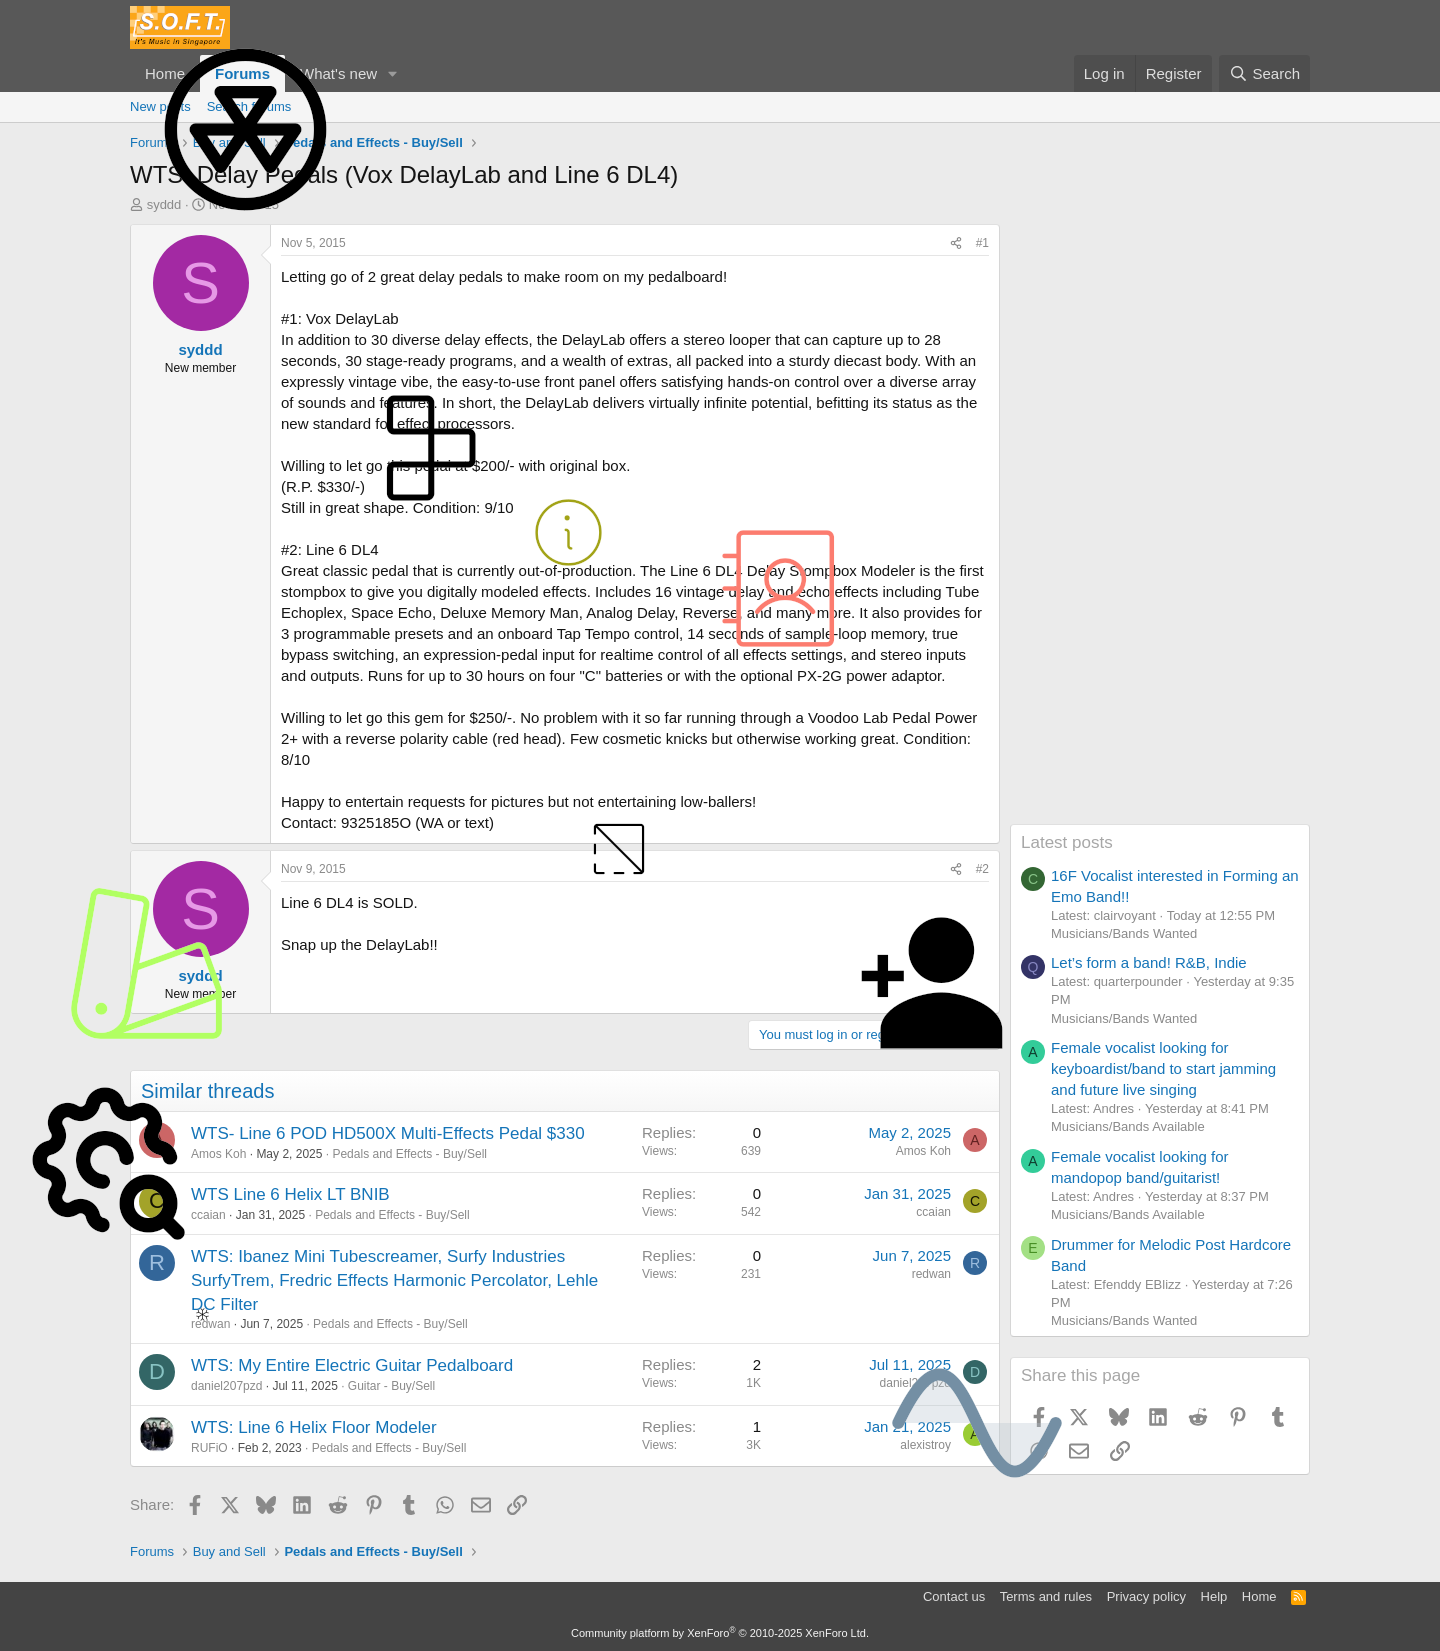 Image resolution: width=1440 pixels, height=1651 pixels. Describe the element at coordinates (780, 588) in the screenshot. I see `open your contacts or address book` at that location.